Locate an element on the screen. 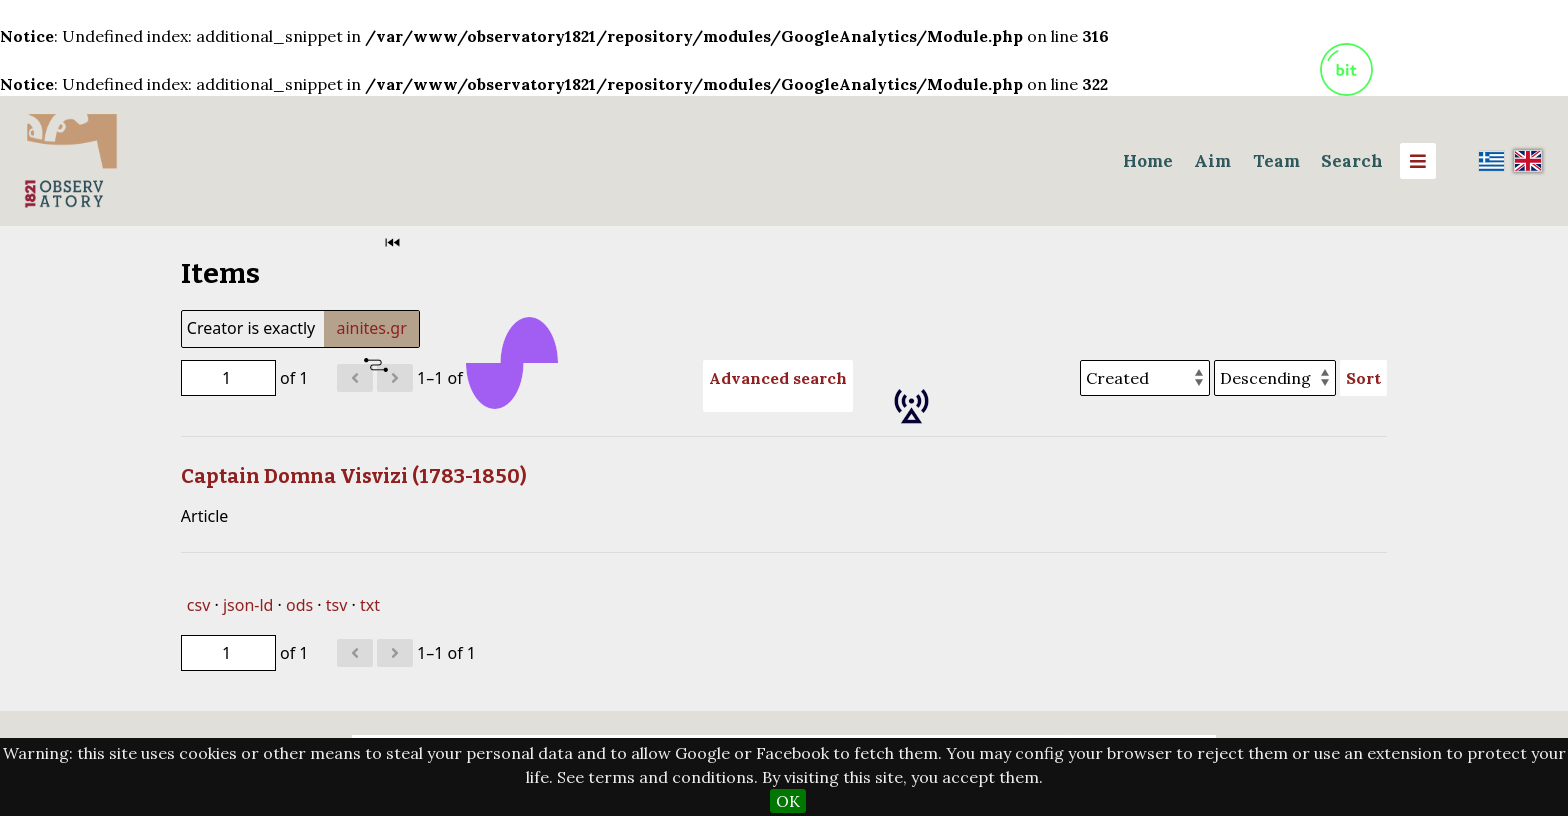 The image size is (1568, 816). relay app logo is located at coordinates (376, 365).